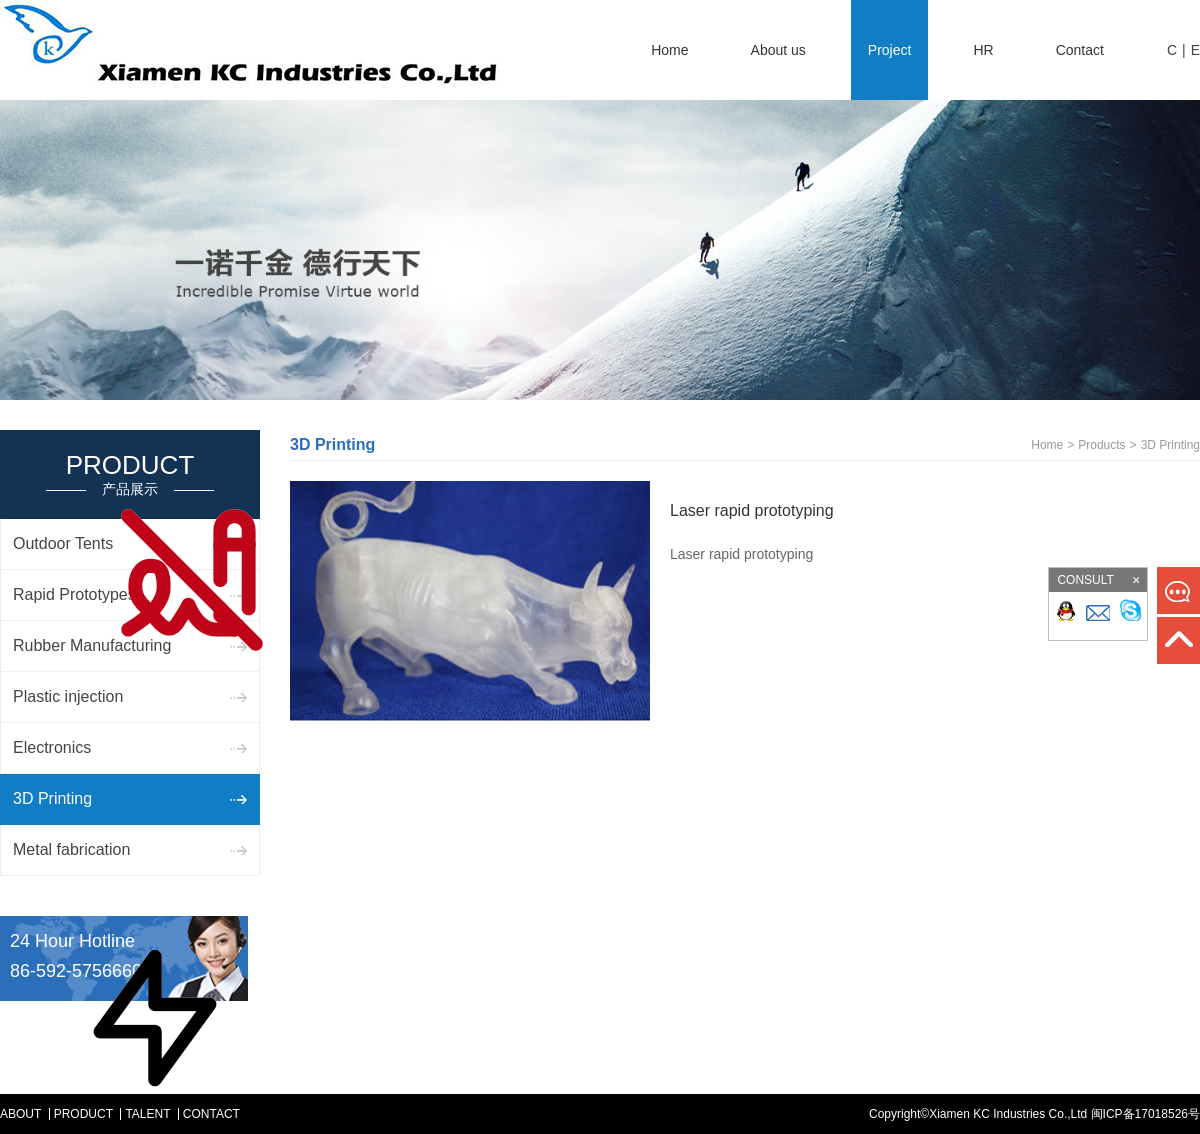 This screenshot has width=1200, height=1134. What do you see at coordinates (192, 580) in the screenshot?
I see `disable auto-signature or sign-off` at bounding box center [192, 580].